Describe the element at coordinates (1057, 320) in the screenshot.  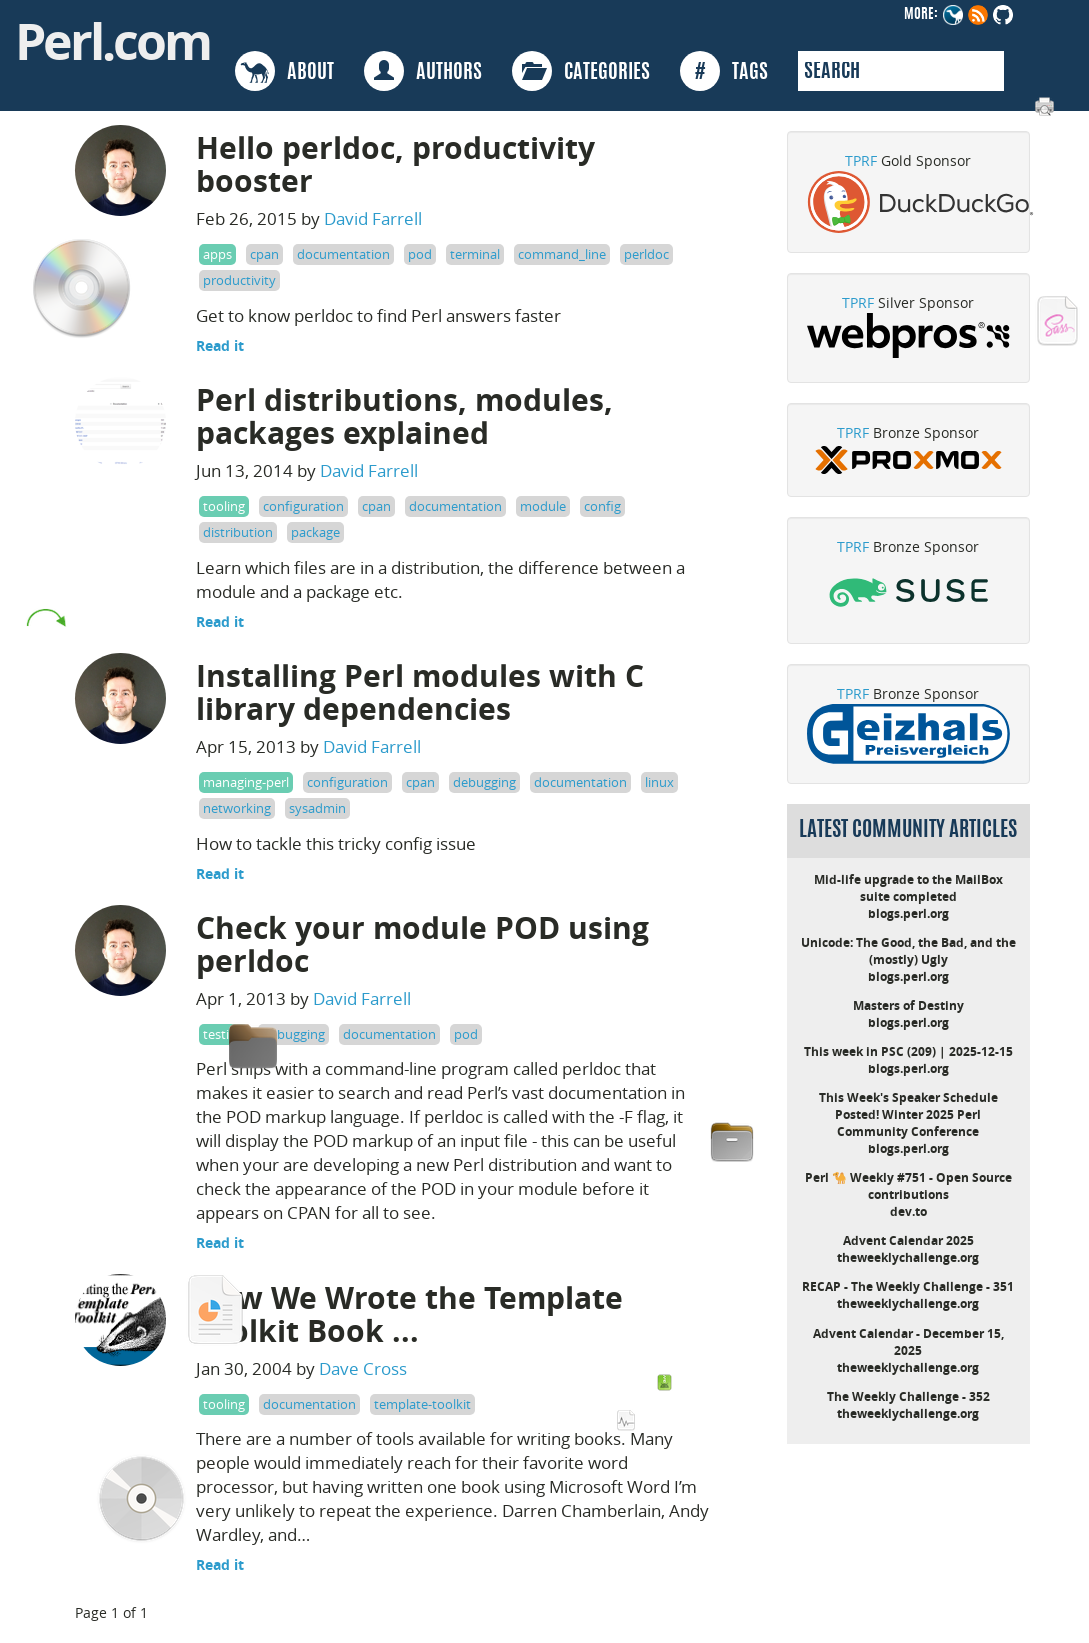
I see `indicates a sass stylesheet file` at that location.